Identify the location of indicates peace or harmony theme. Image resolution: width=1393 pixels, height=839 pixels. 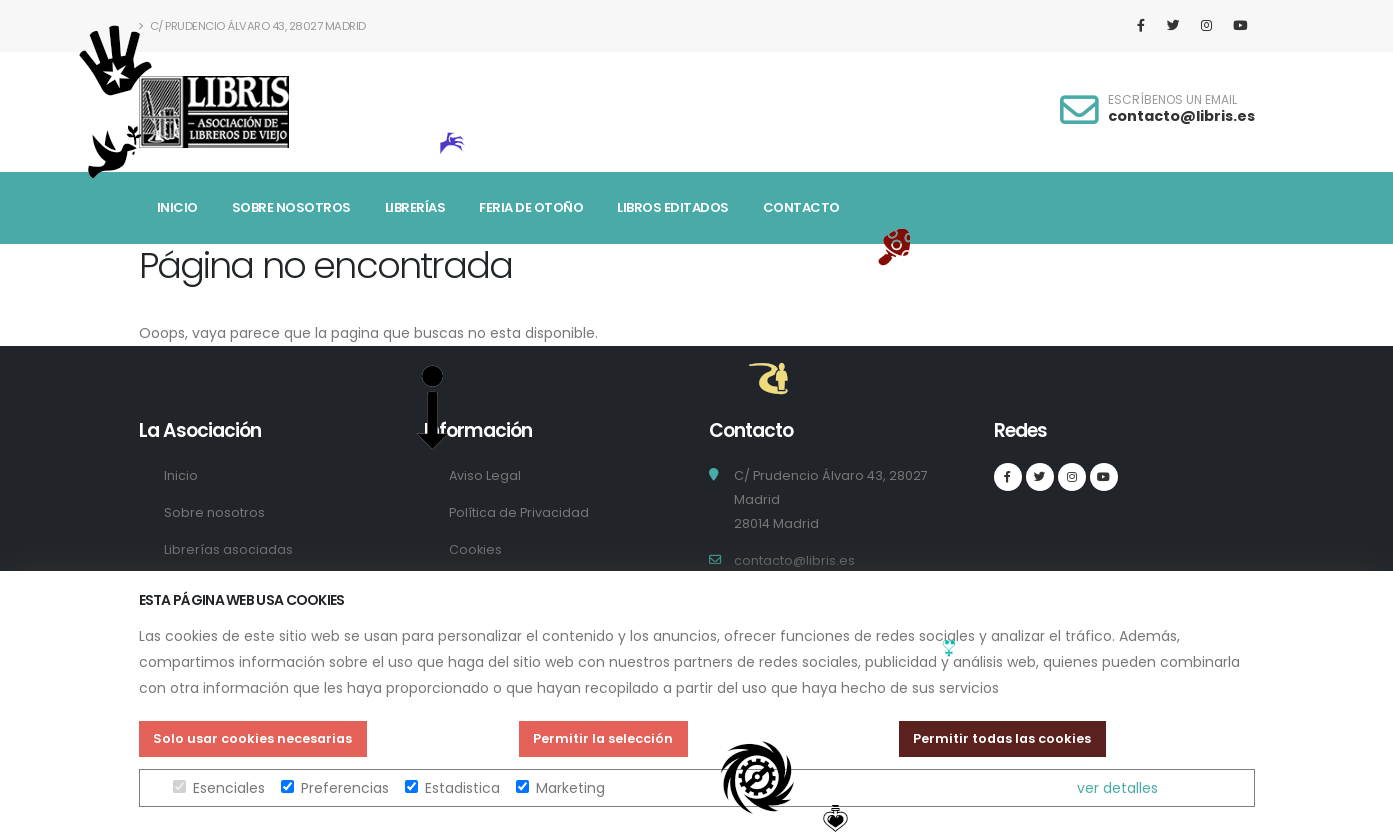
(115, 152).